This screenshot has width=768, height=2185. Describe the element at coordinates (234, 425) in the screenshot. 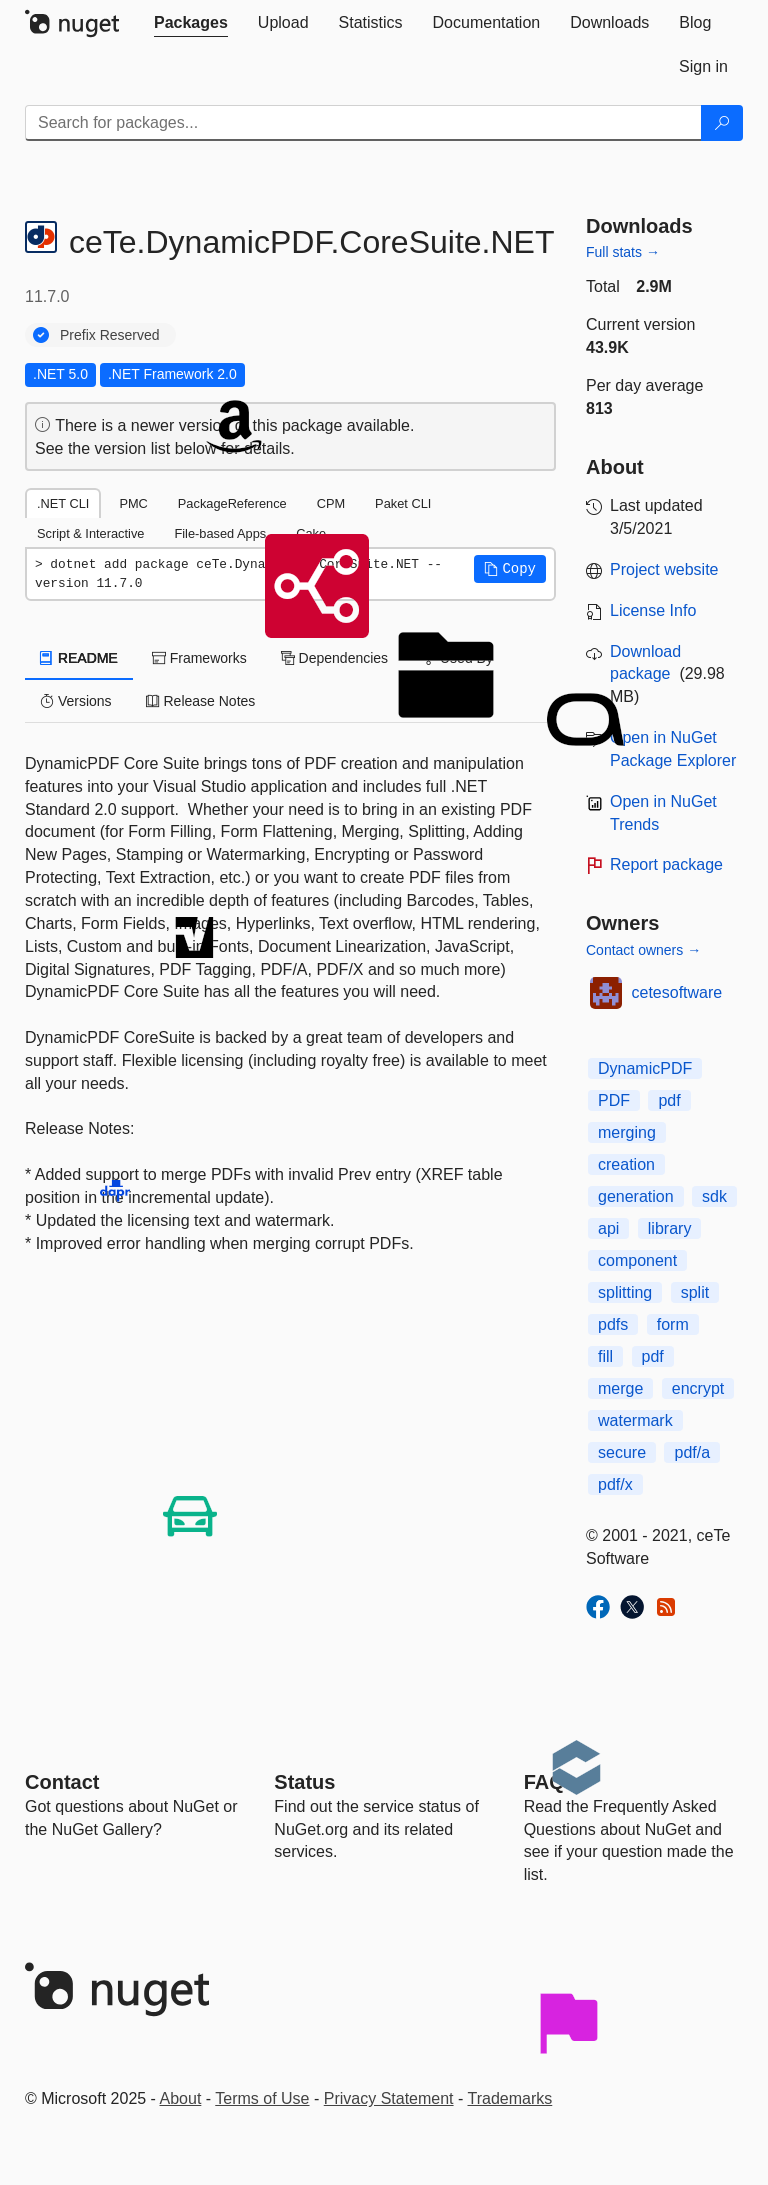

I see `open the Amazon app` at that location.